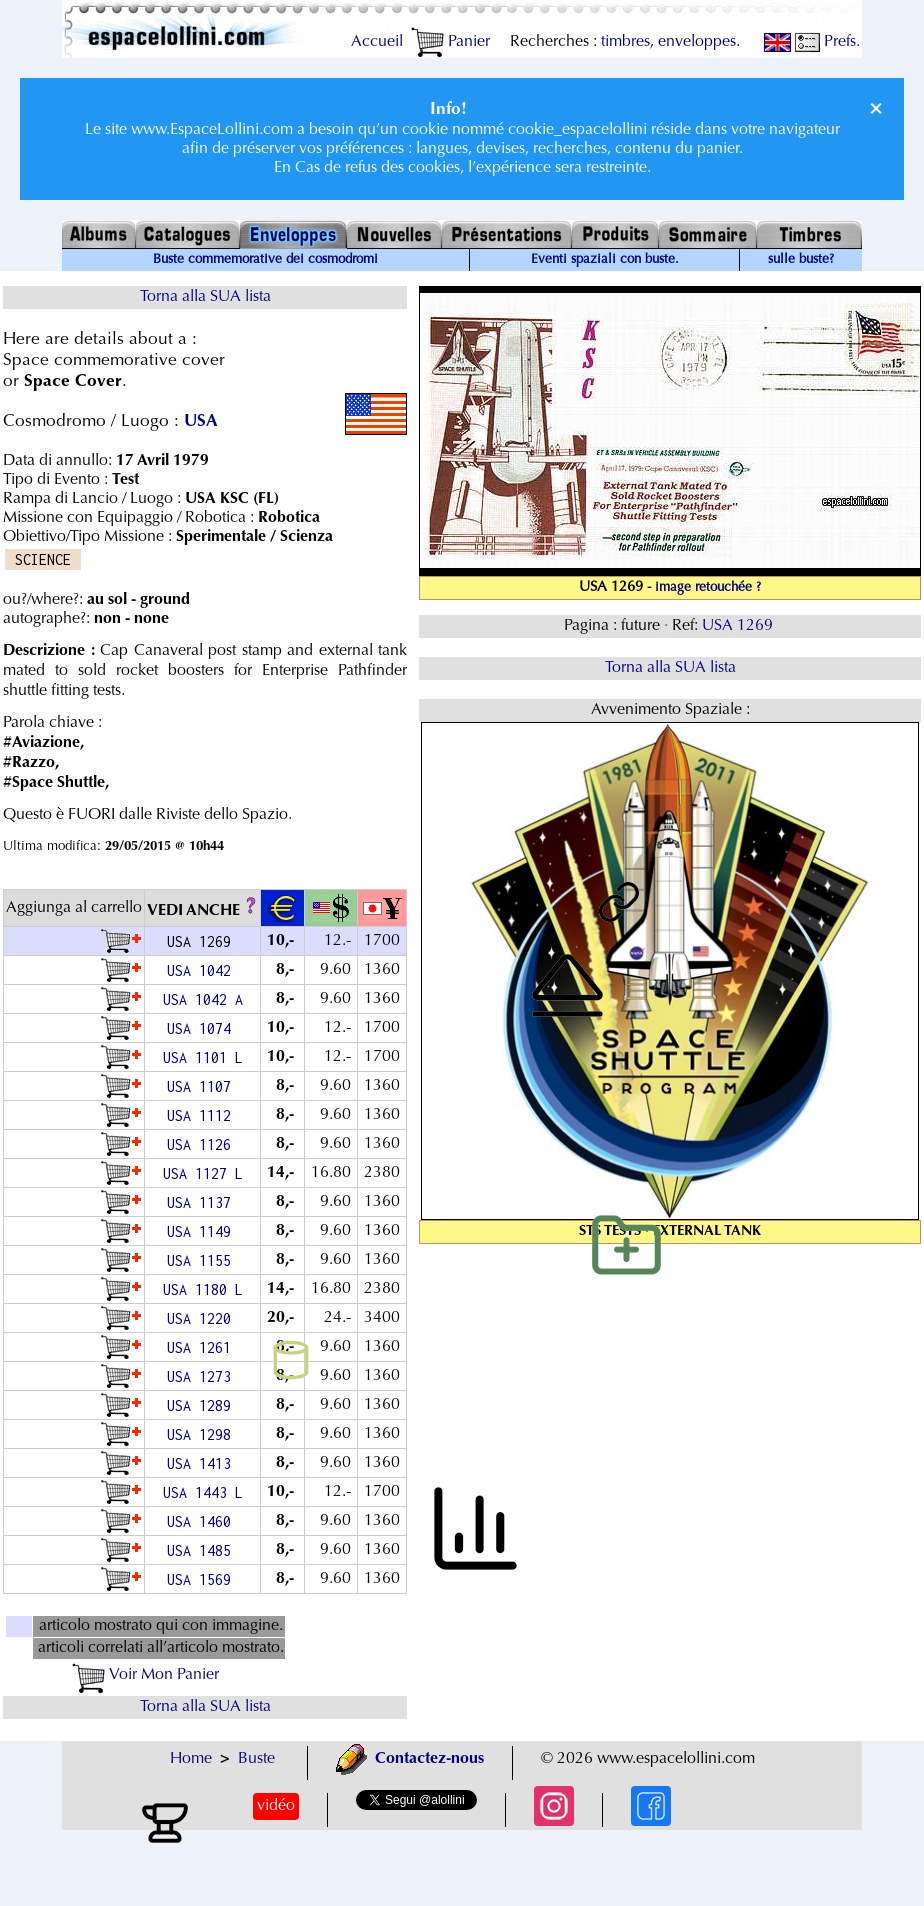  What do you see at coordinates (626, 1246) in the screenshot?
I see `create a new folder` at bounding box center [626, 1246].